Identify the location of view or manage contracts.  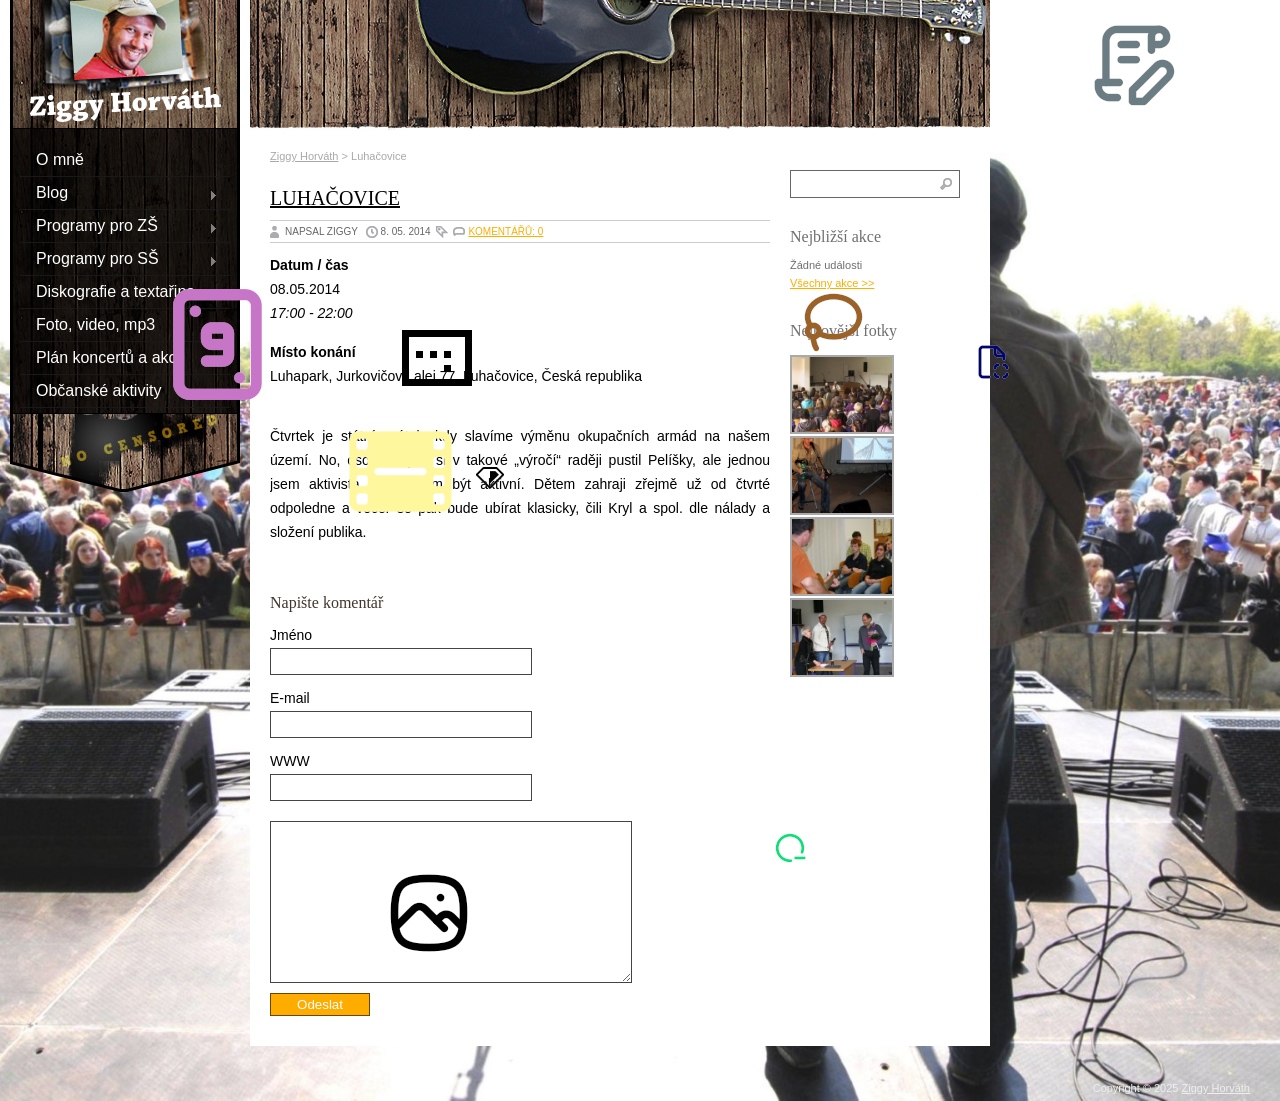
(1132, 63).